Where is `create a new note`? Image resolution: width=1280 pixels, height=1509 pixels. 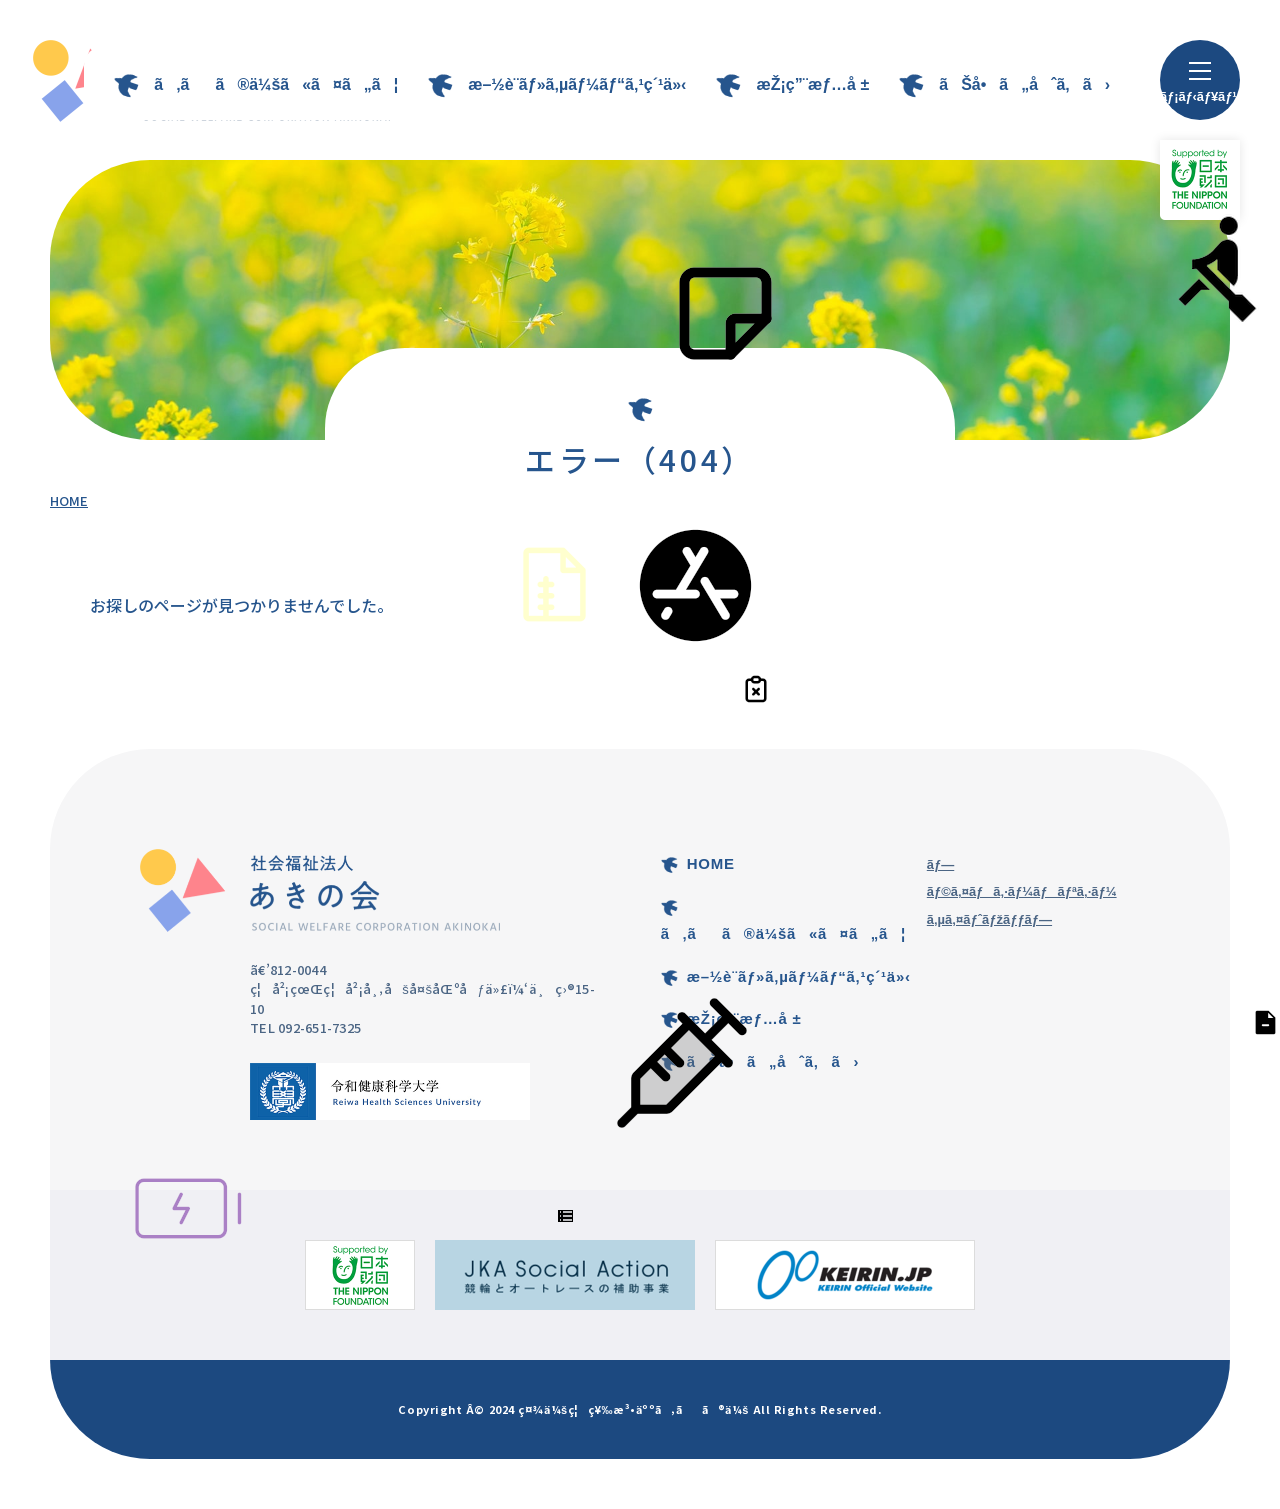 create a new note is located at coordinates (725, 313).